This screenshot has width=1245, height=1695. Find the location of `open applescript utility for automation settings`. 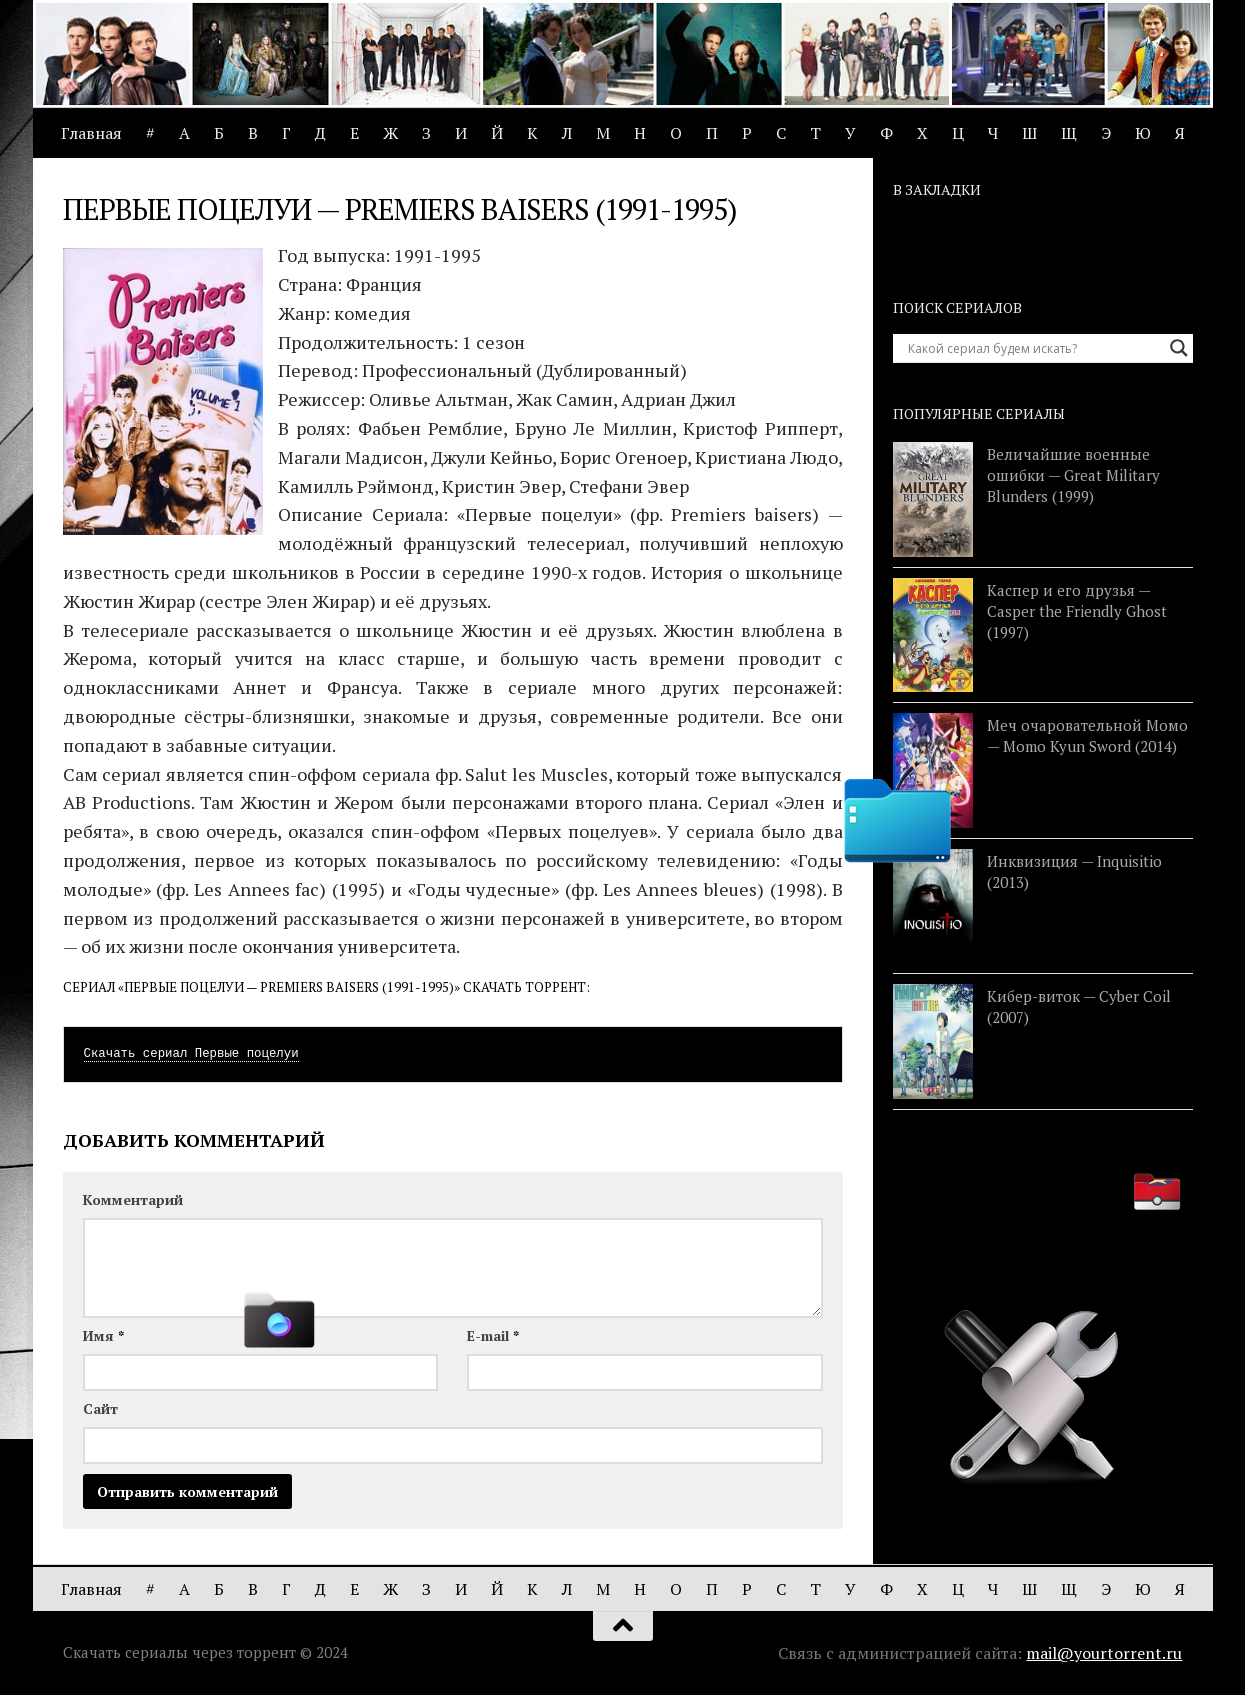

open applescript utility for automation settings is located at coordinates (1032, 1397).